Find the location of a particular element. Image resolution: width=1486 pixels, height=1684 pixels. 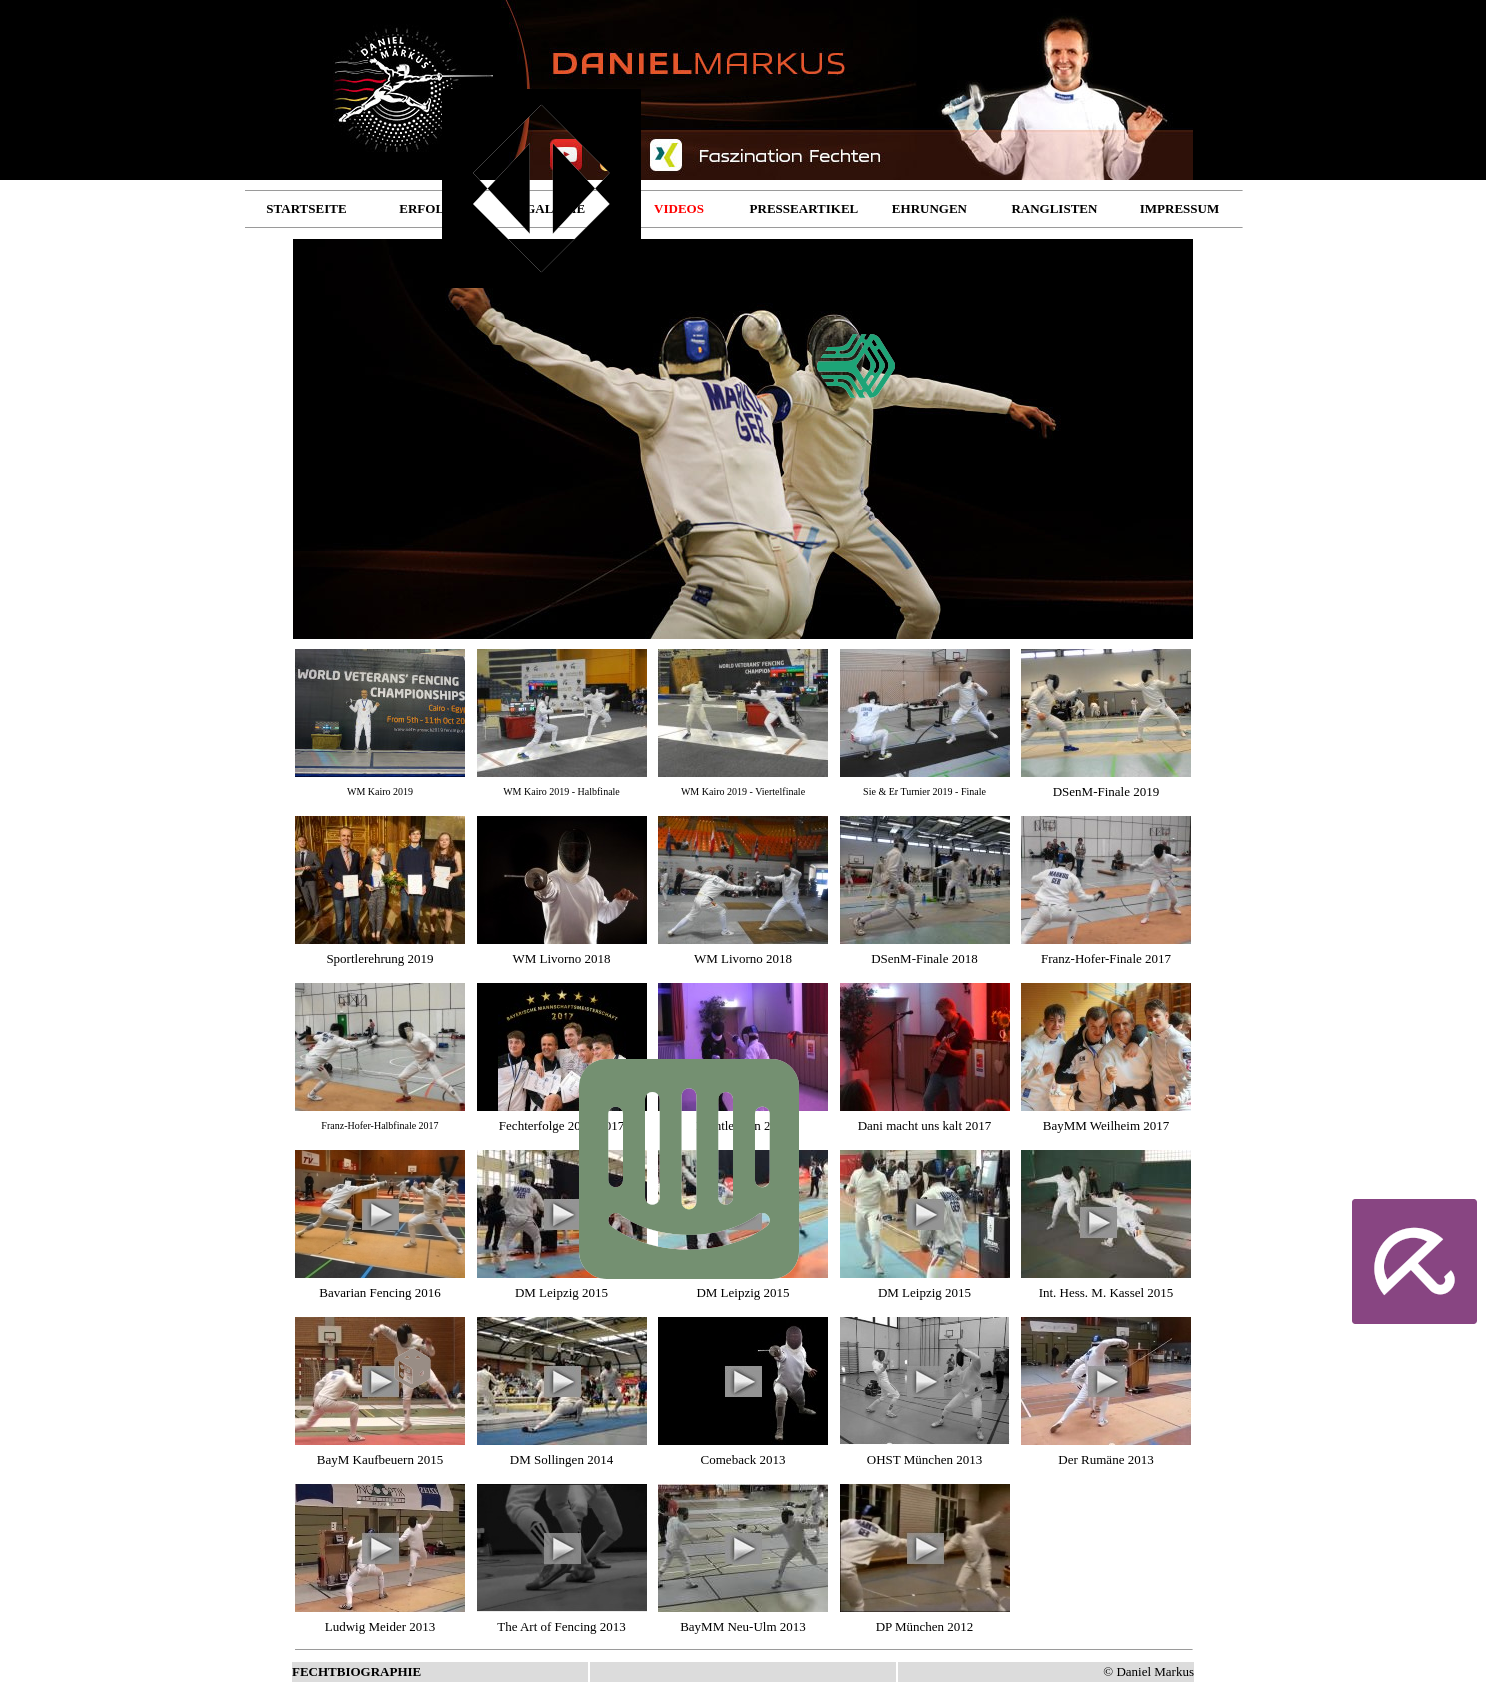

são paulo metro official app or website is located at coordinates (541, 188).